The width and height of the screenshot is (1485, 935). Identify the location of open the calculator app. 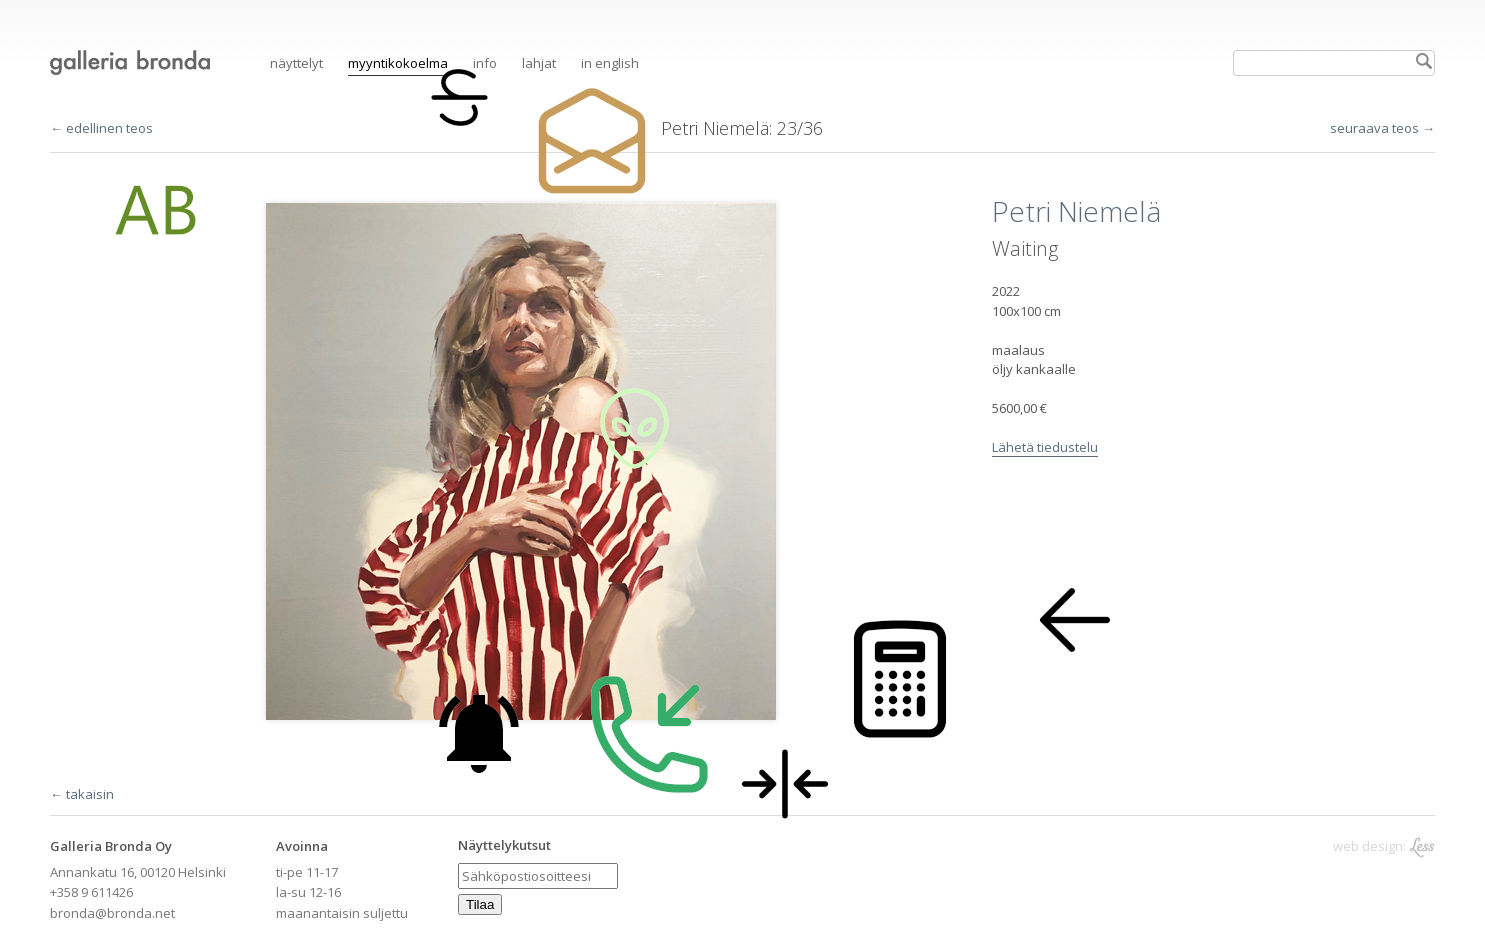
(900, 679).